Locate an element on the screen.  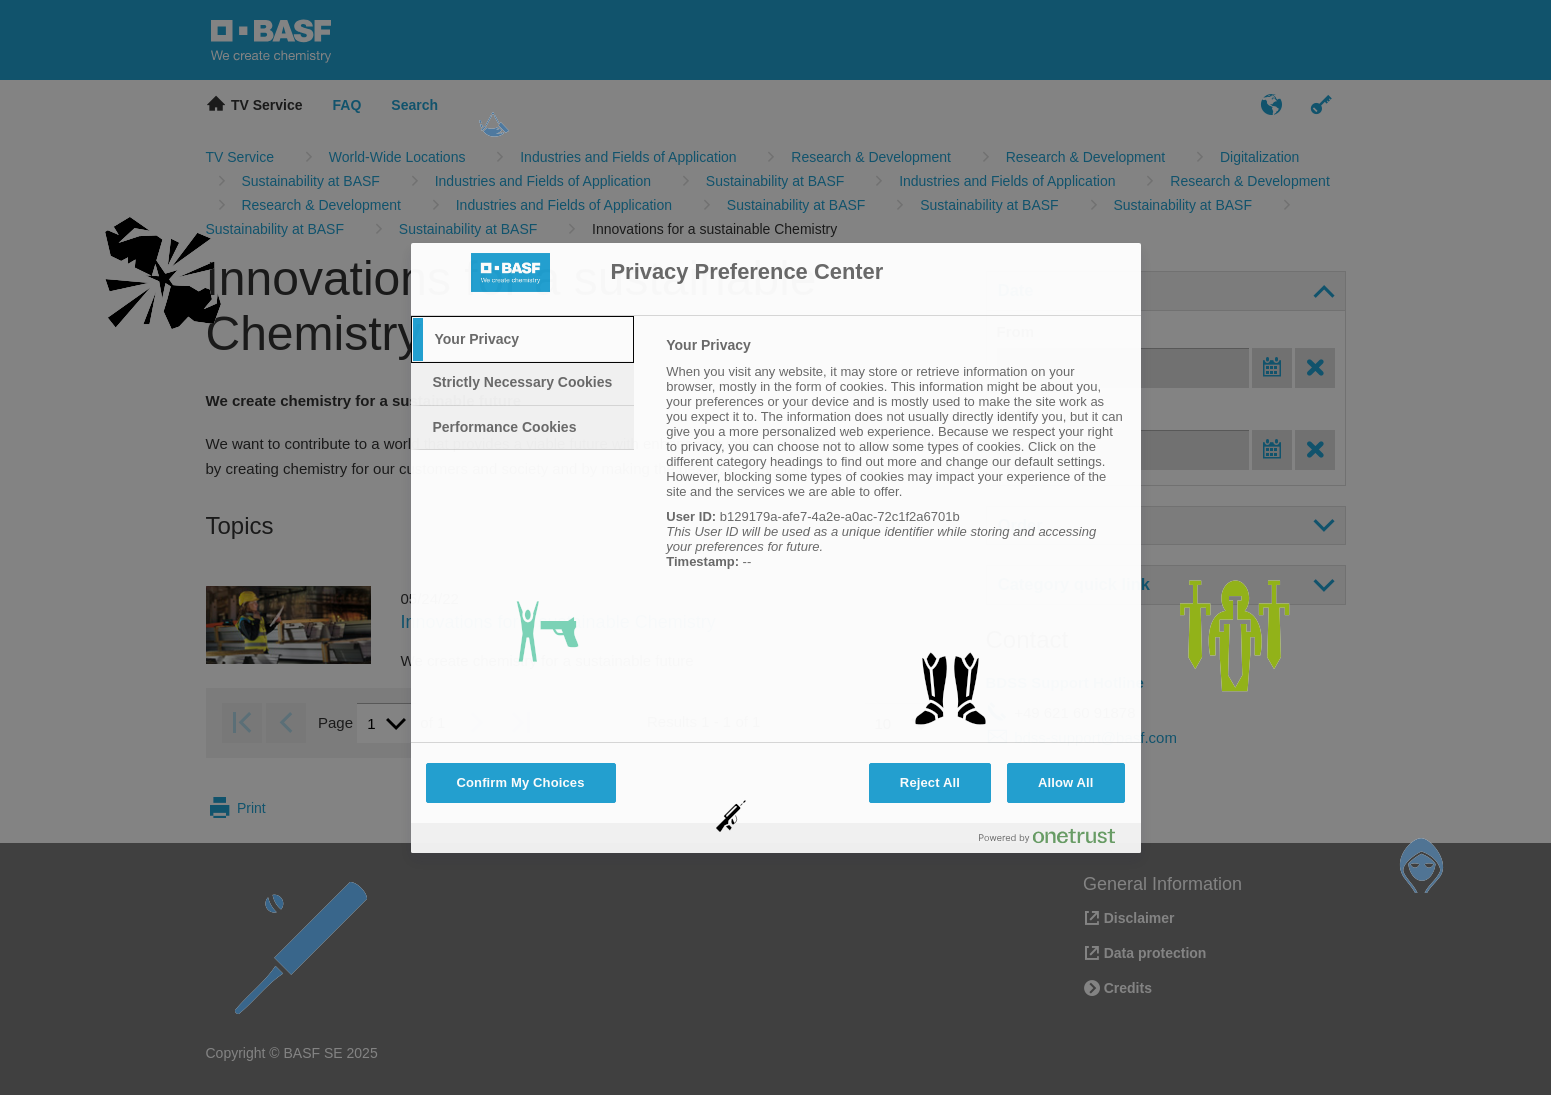
select a knight or warrior character class is located at coordinates (1234, 635).